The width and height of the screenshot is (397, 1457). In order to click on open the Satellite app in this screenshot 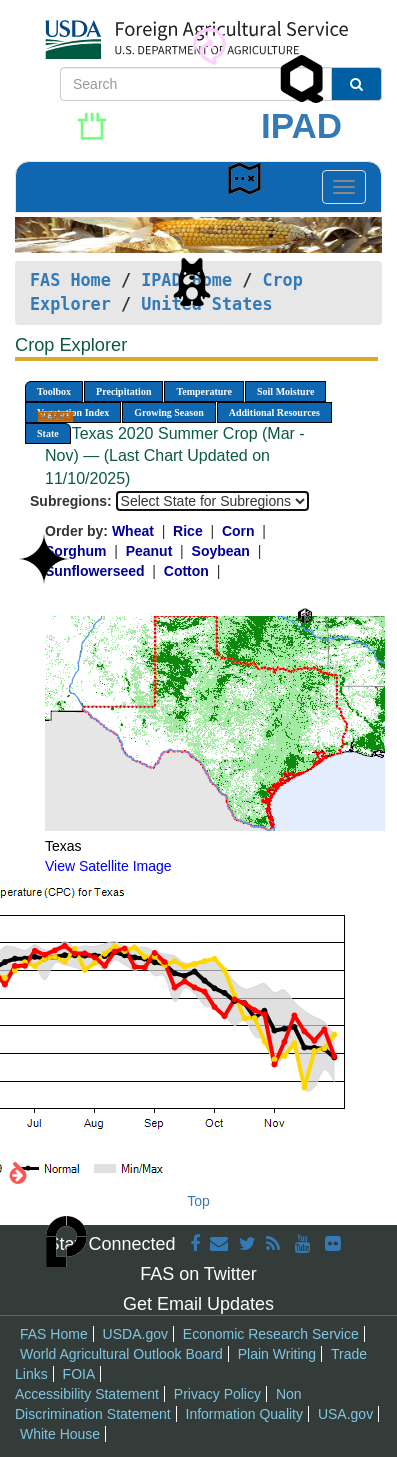, I will do `click(209, 46)`.